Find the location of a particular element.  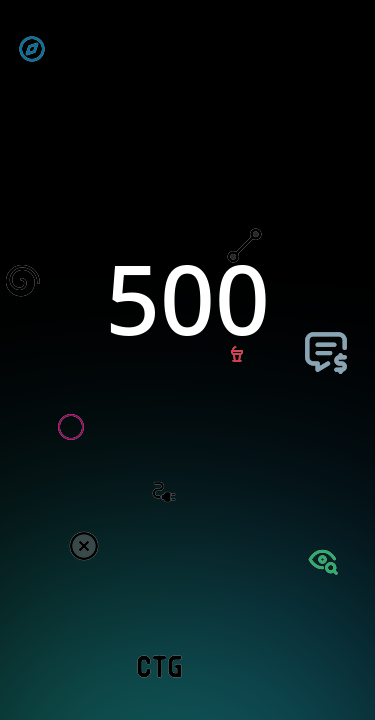

view payment or transaction messages is located at coordinates (326, 351).